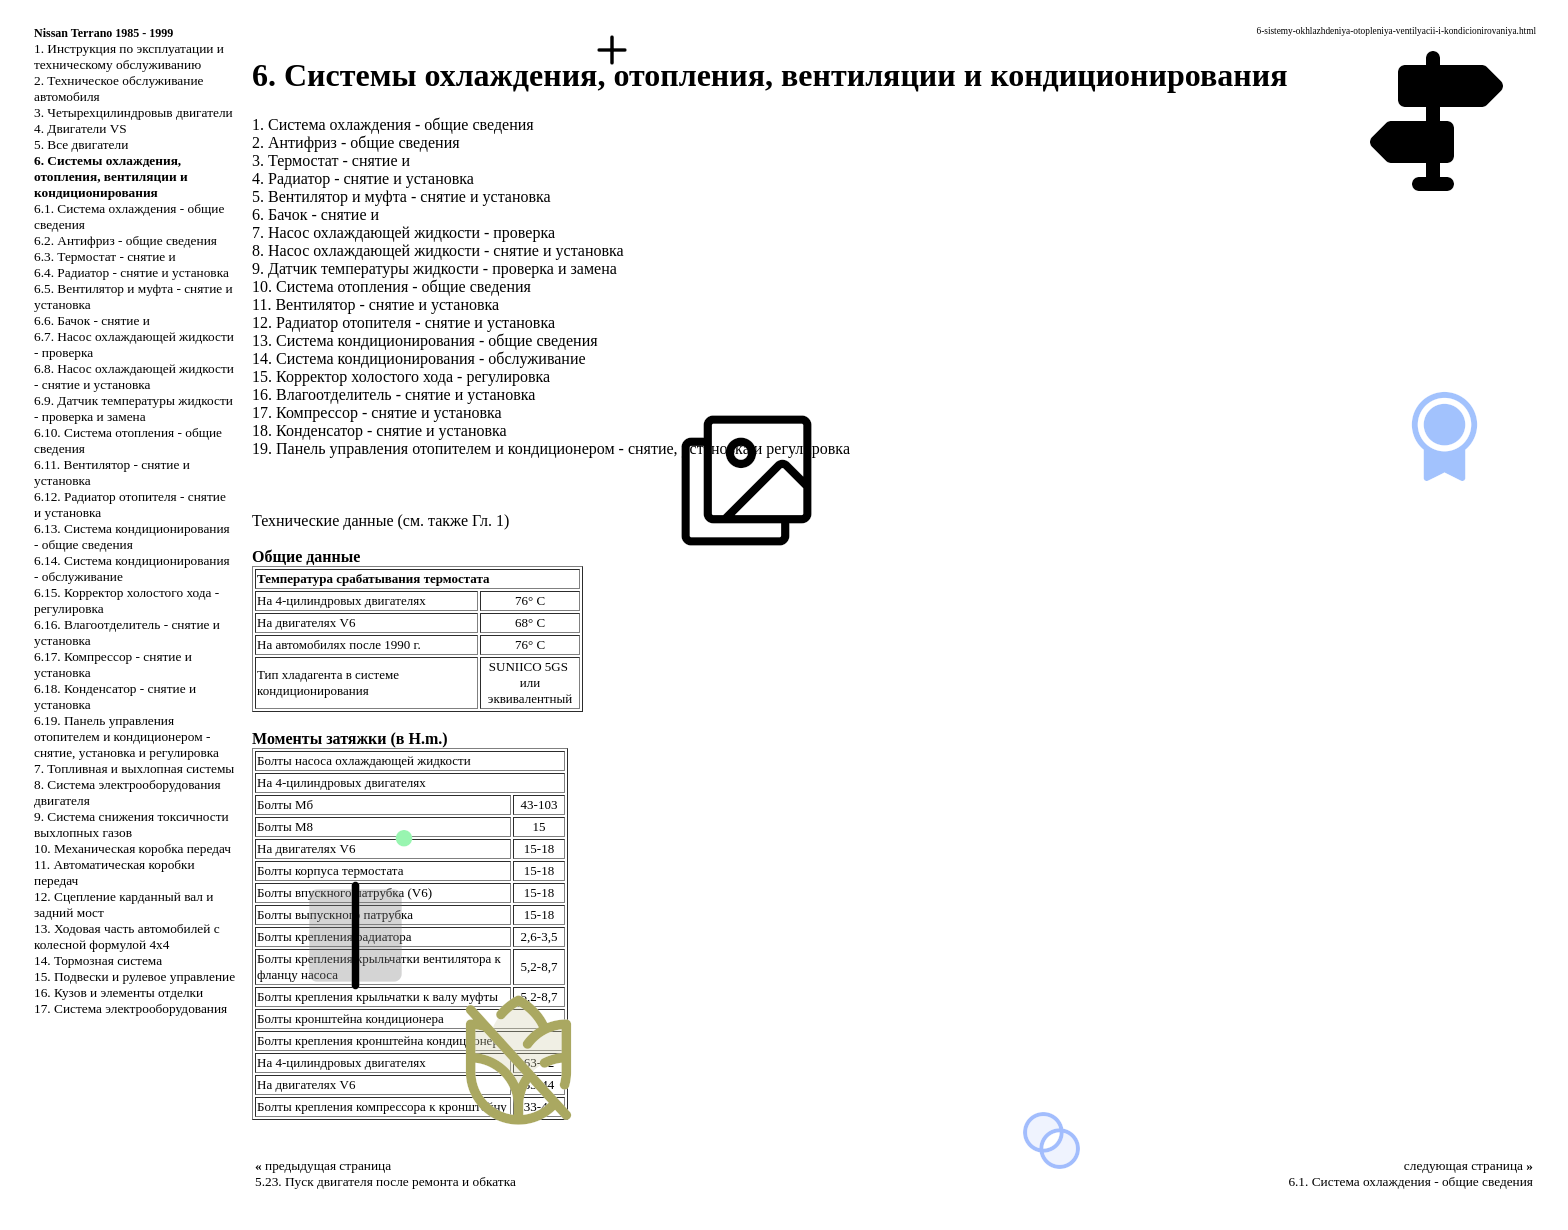 The width and height of the screenshot is (1568, 1230). I want to click on view achievements or awards, so click(1444, 436).